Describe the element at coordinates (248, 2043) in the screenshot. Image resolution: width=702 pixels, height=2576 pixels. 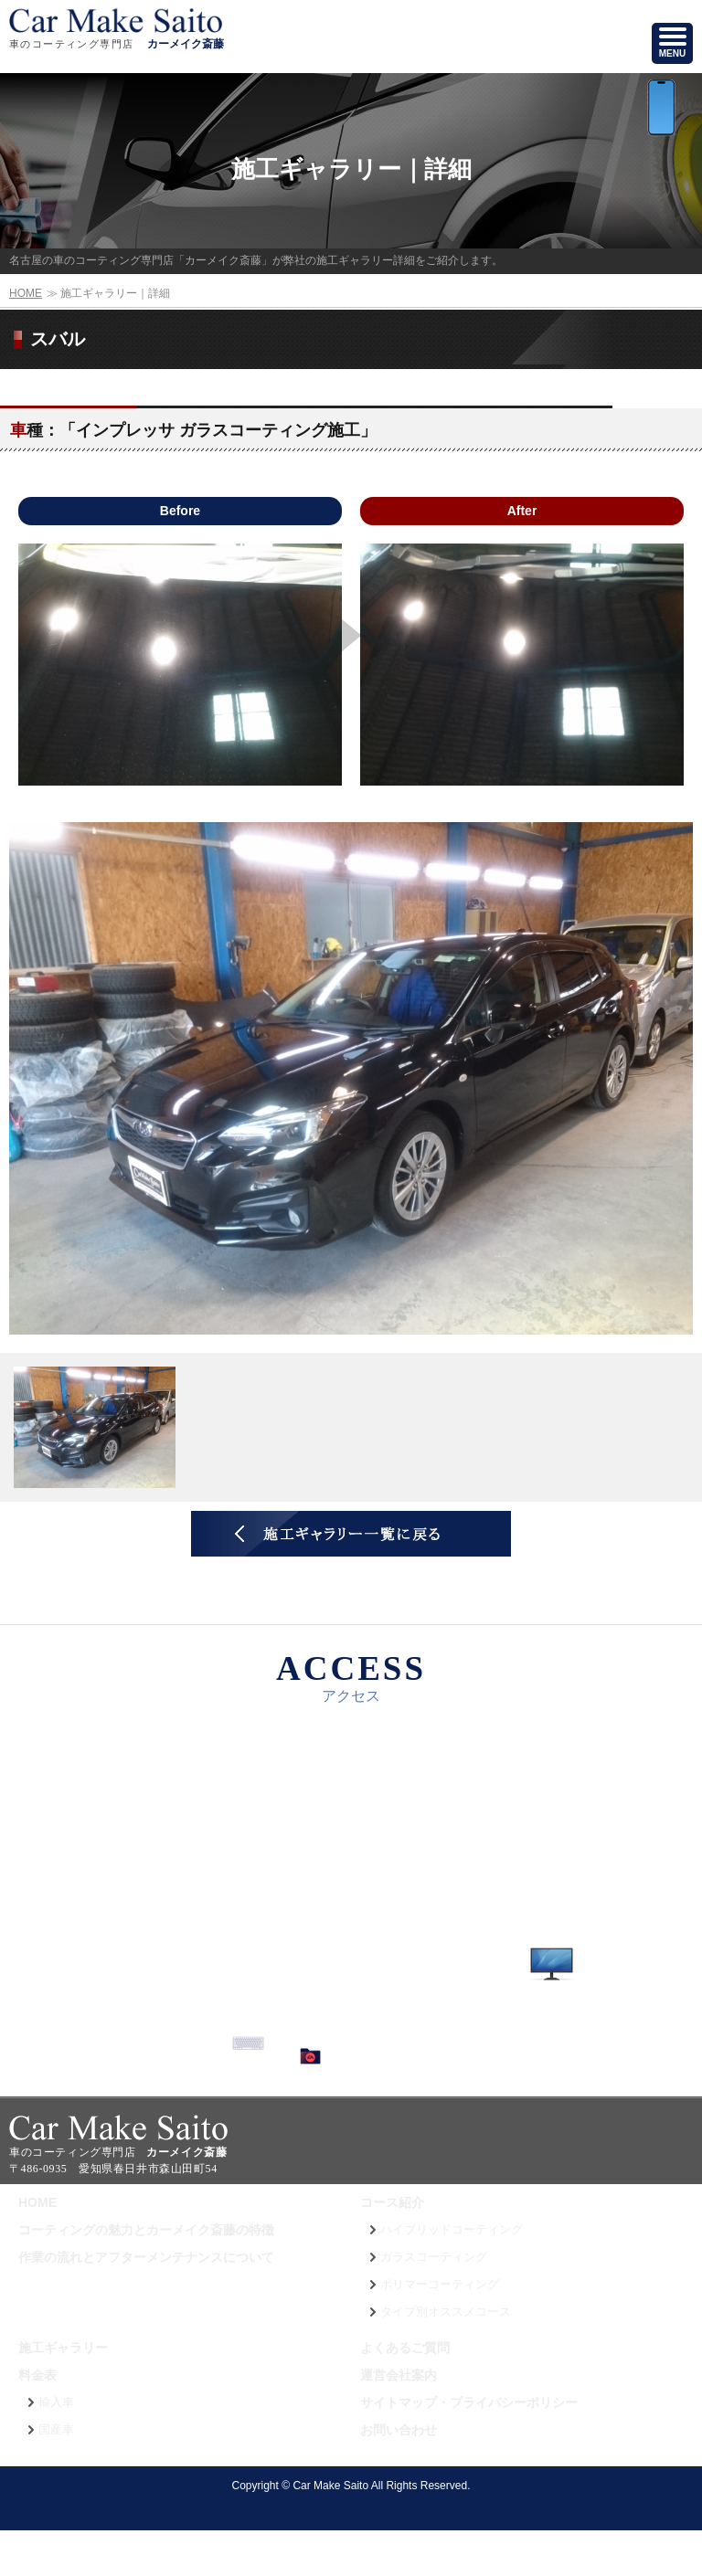
I see `connect a wireless bluetooth keyboard` at that location.